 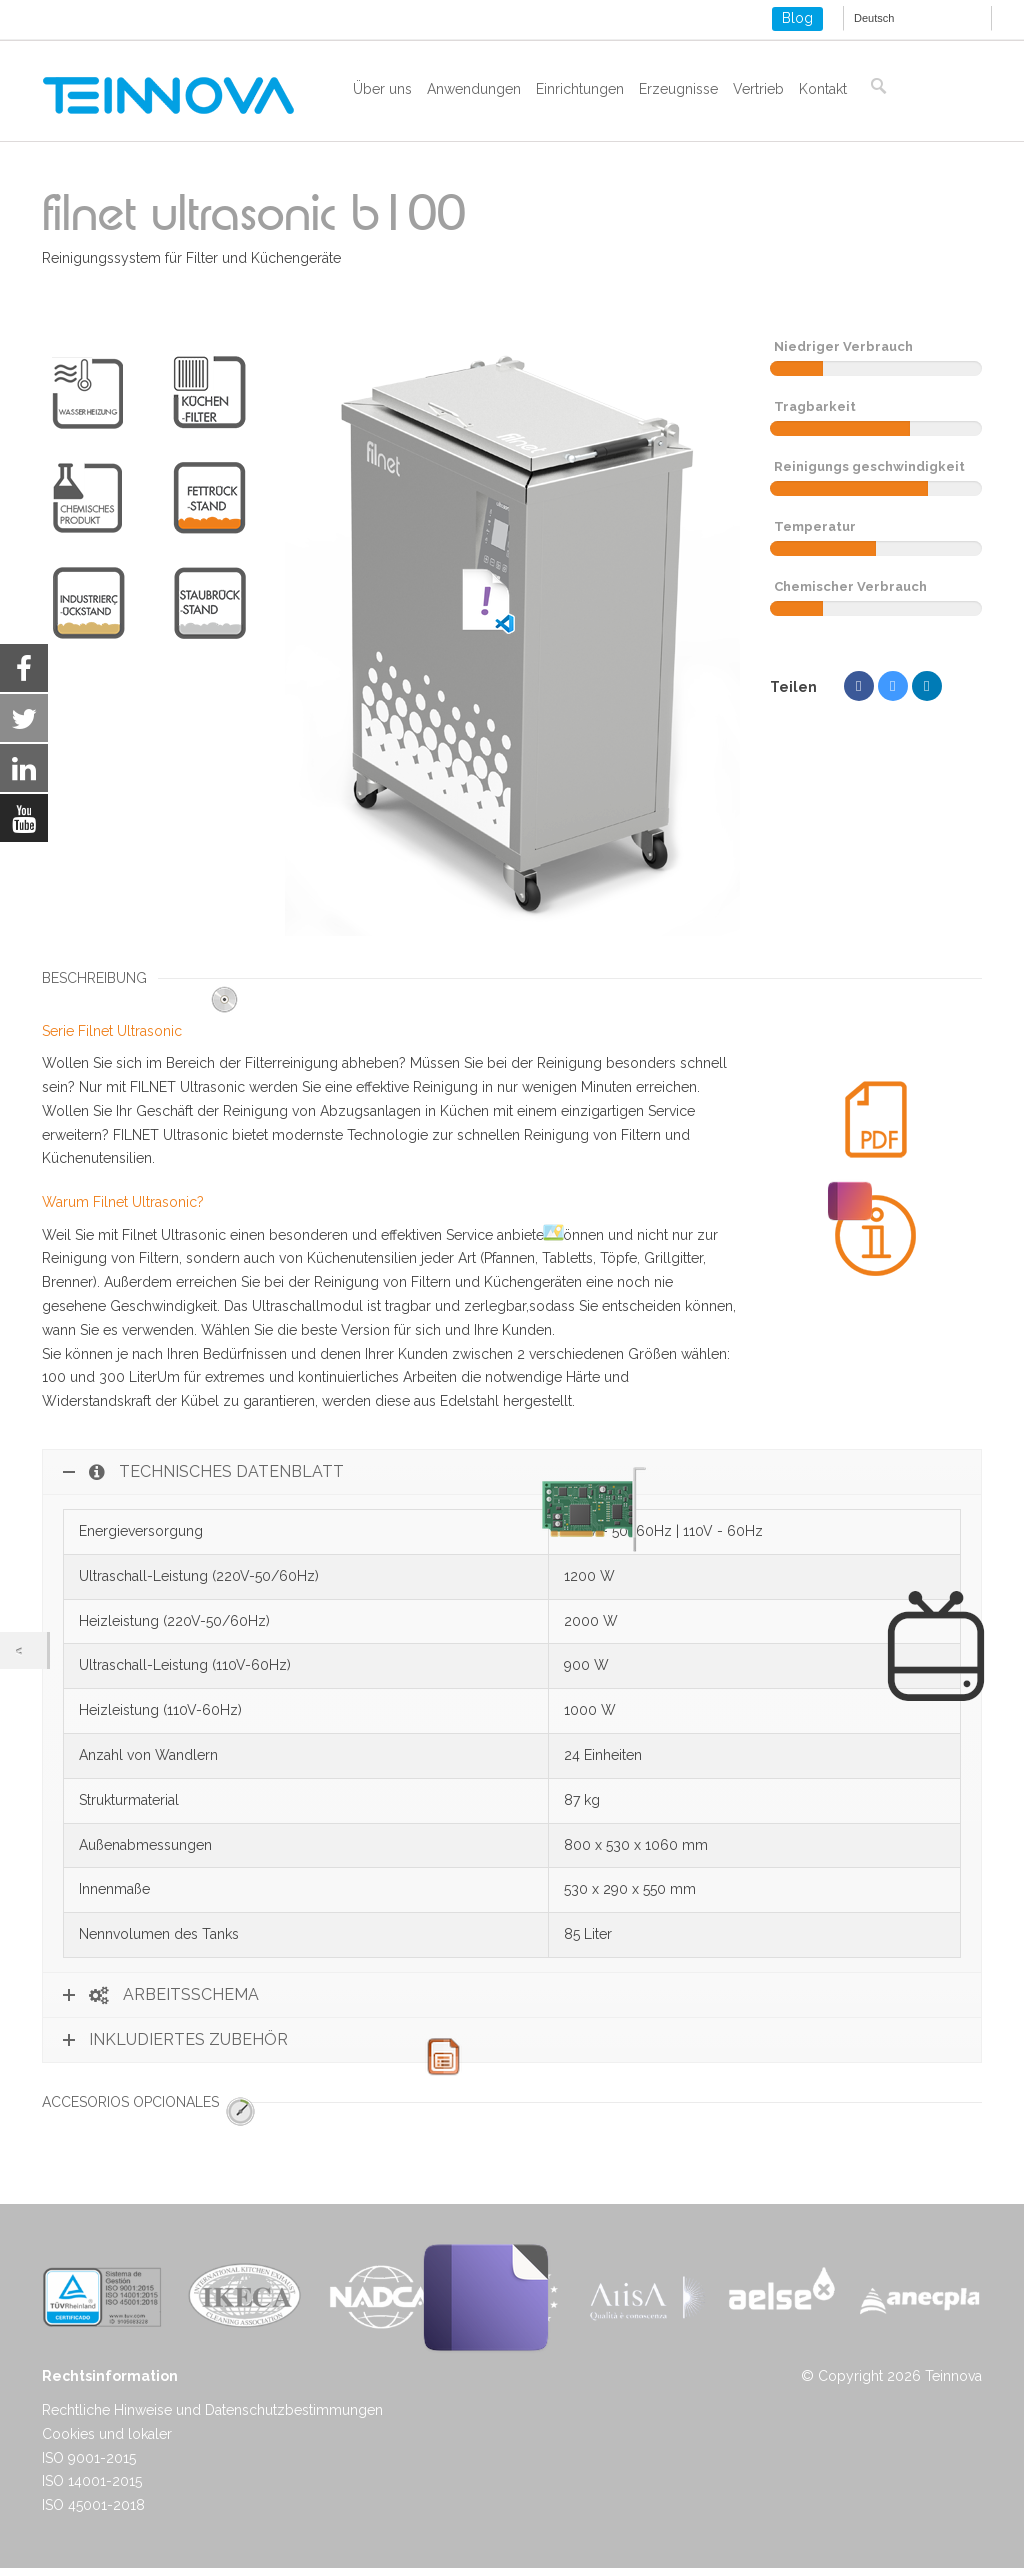 What do you see at coordinates (224, 999) in the screenshot?
I see `access DVD-RW drive or disc` at bounding box center [224, 999].